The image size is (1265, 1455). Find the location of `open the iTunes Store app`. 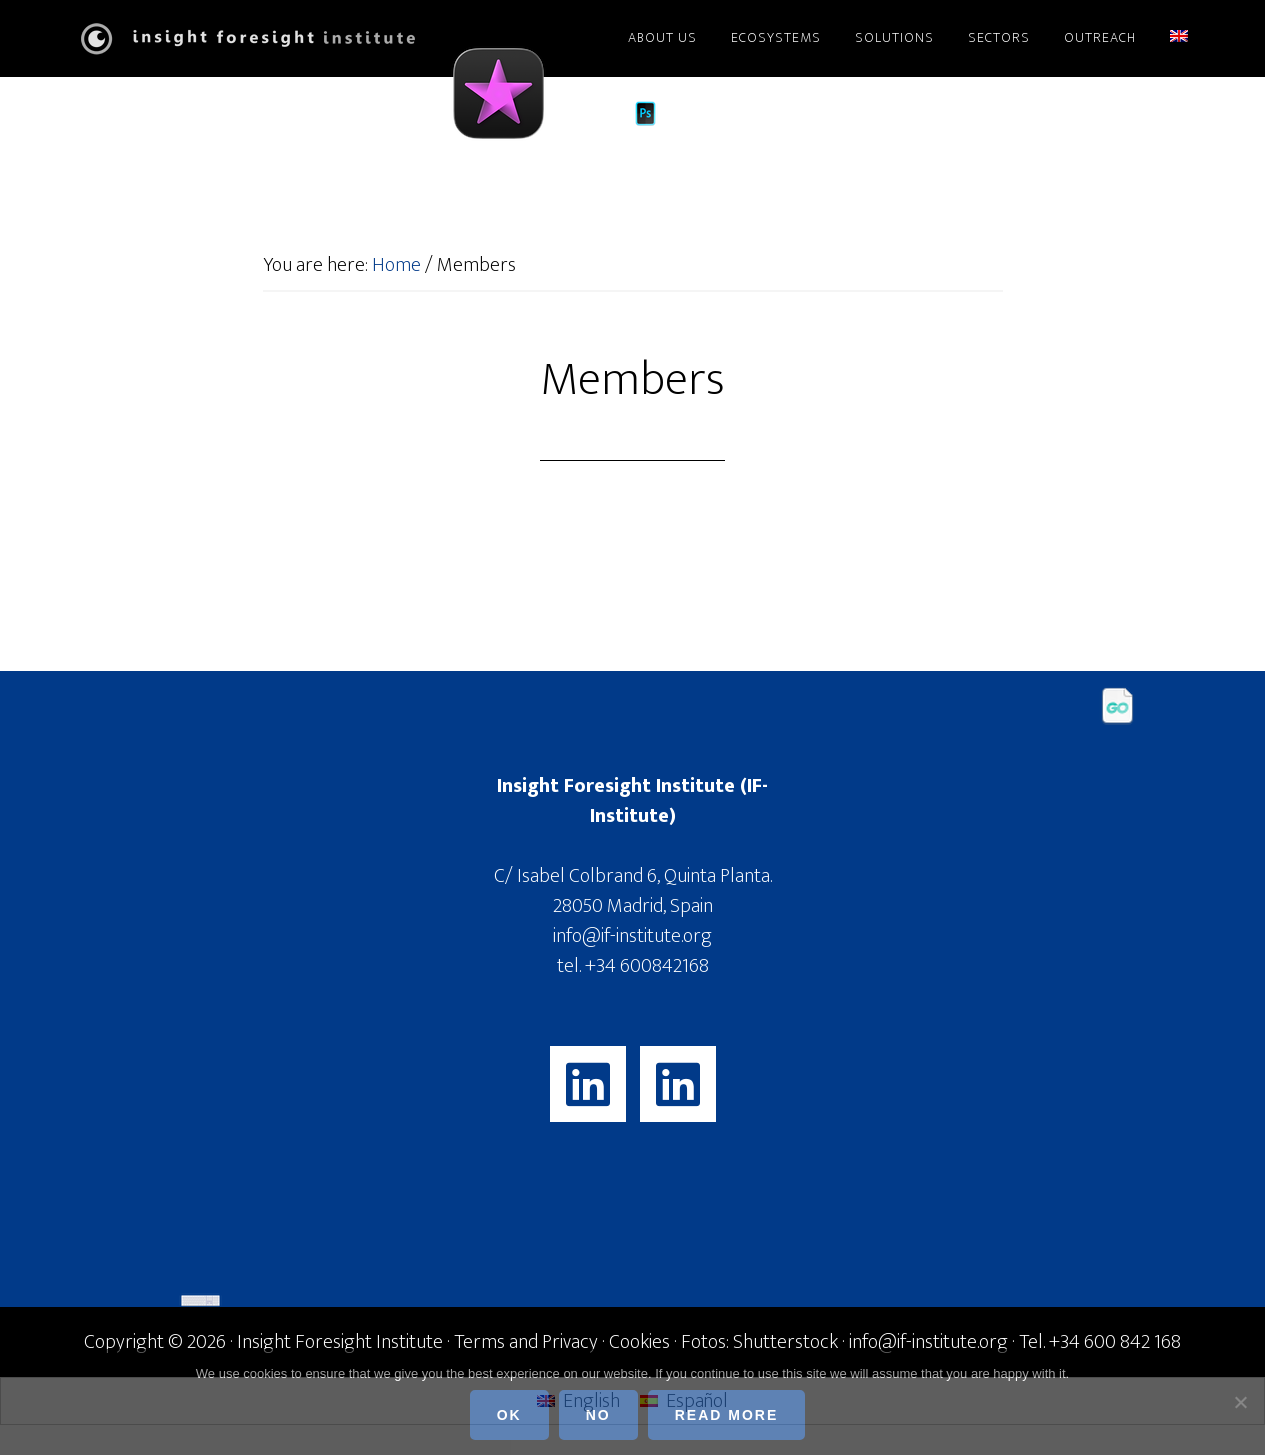

open the iTunes Store app is located at coordinates (498, 93).